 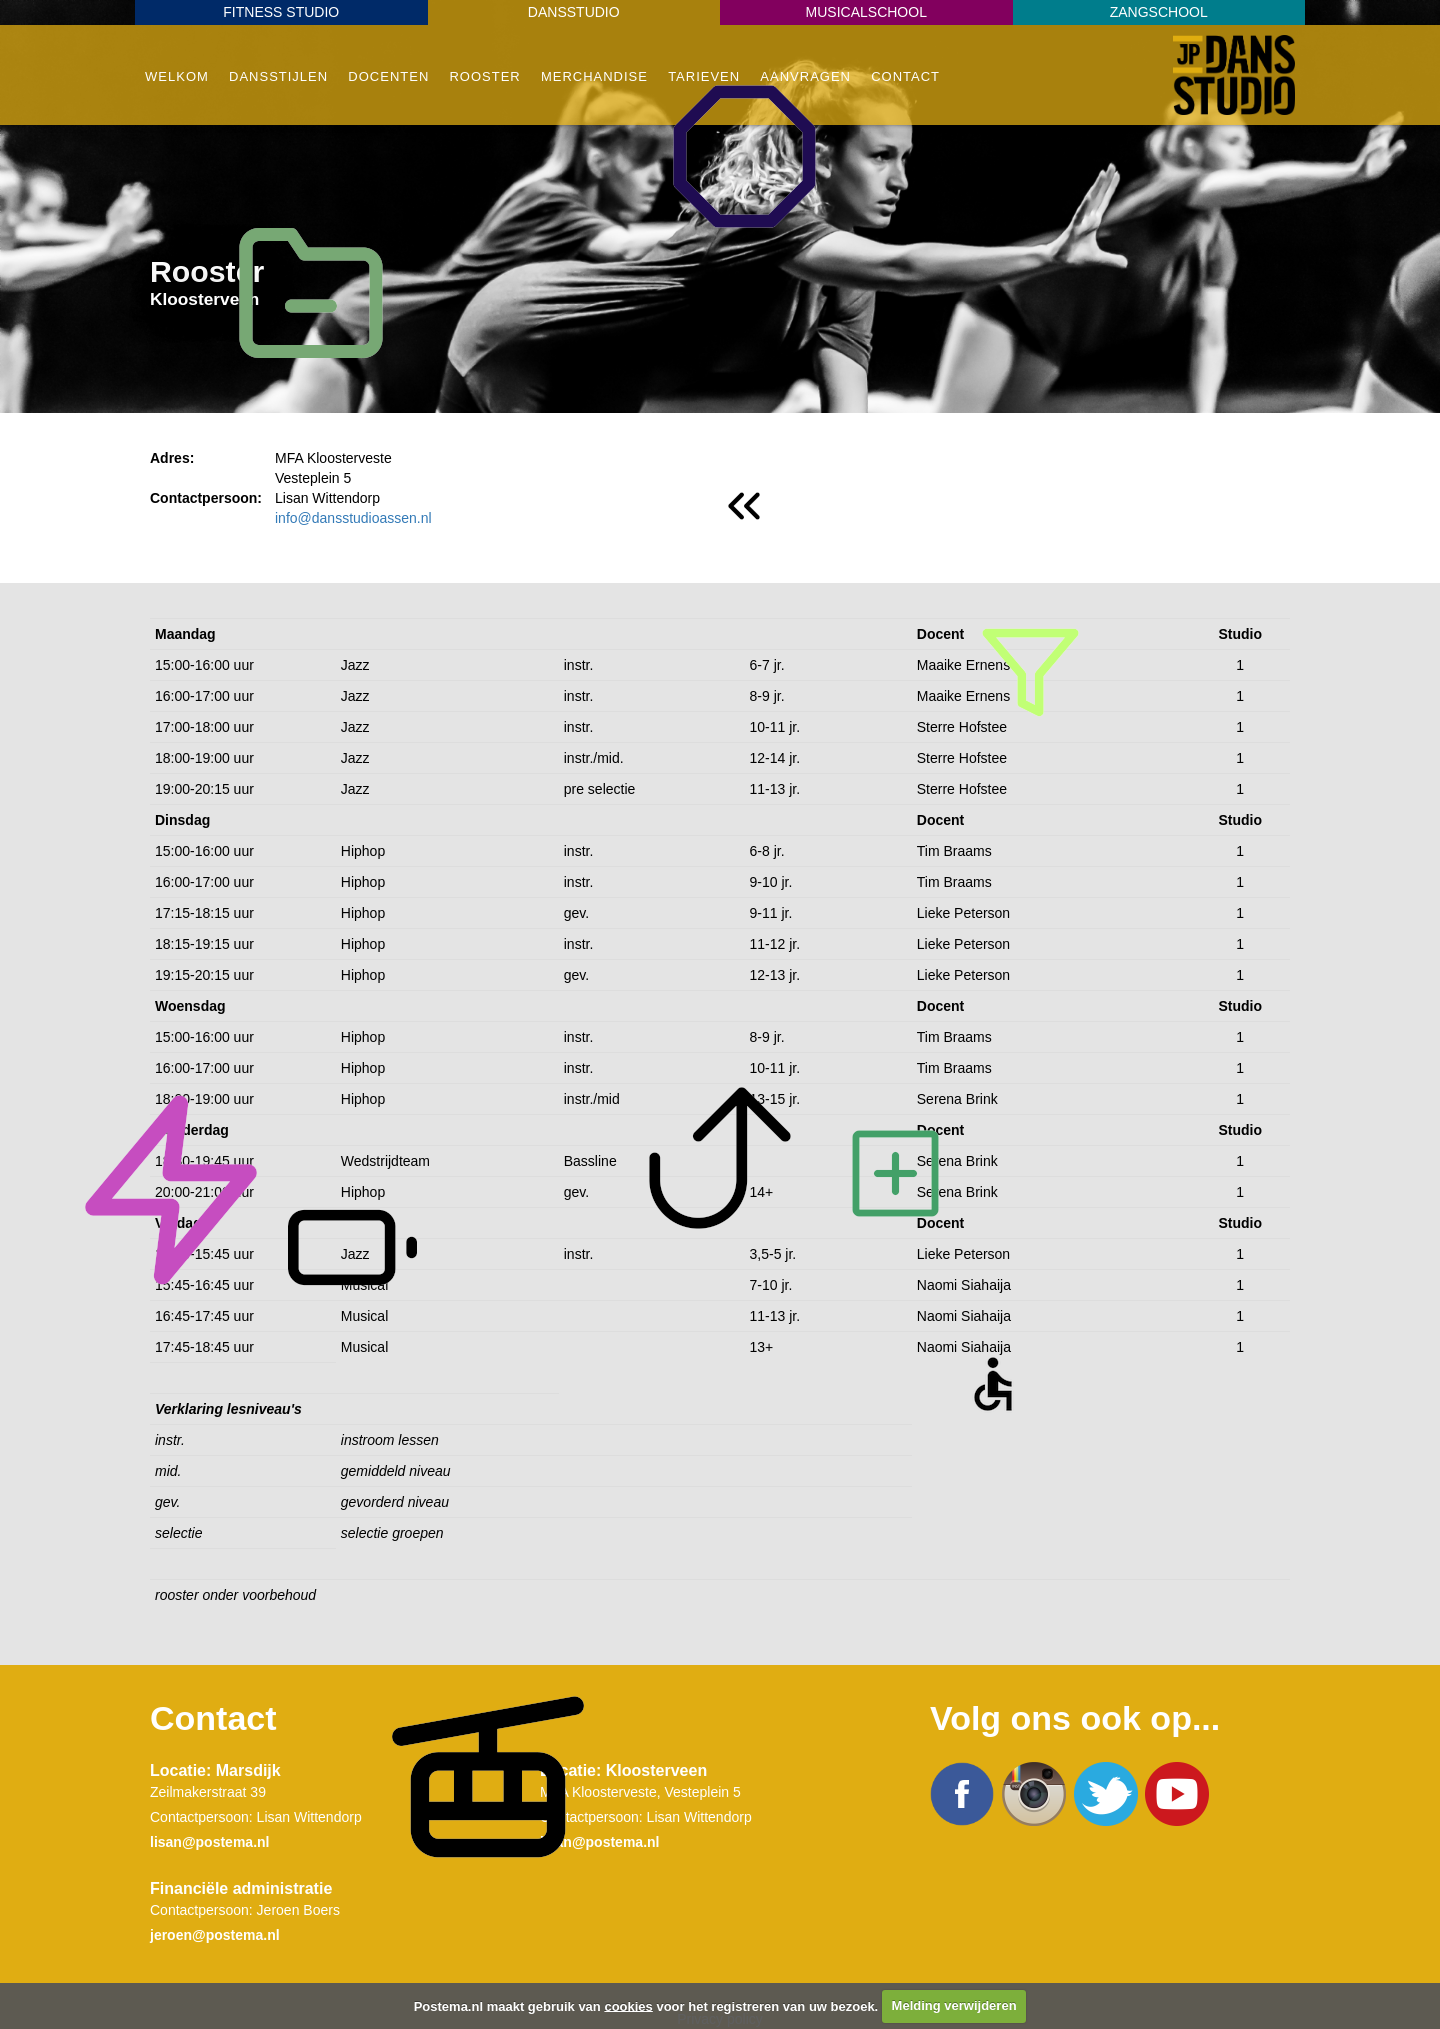 I want to click on stop or halt action indicator, so click(x=744, y=156).